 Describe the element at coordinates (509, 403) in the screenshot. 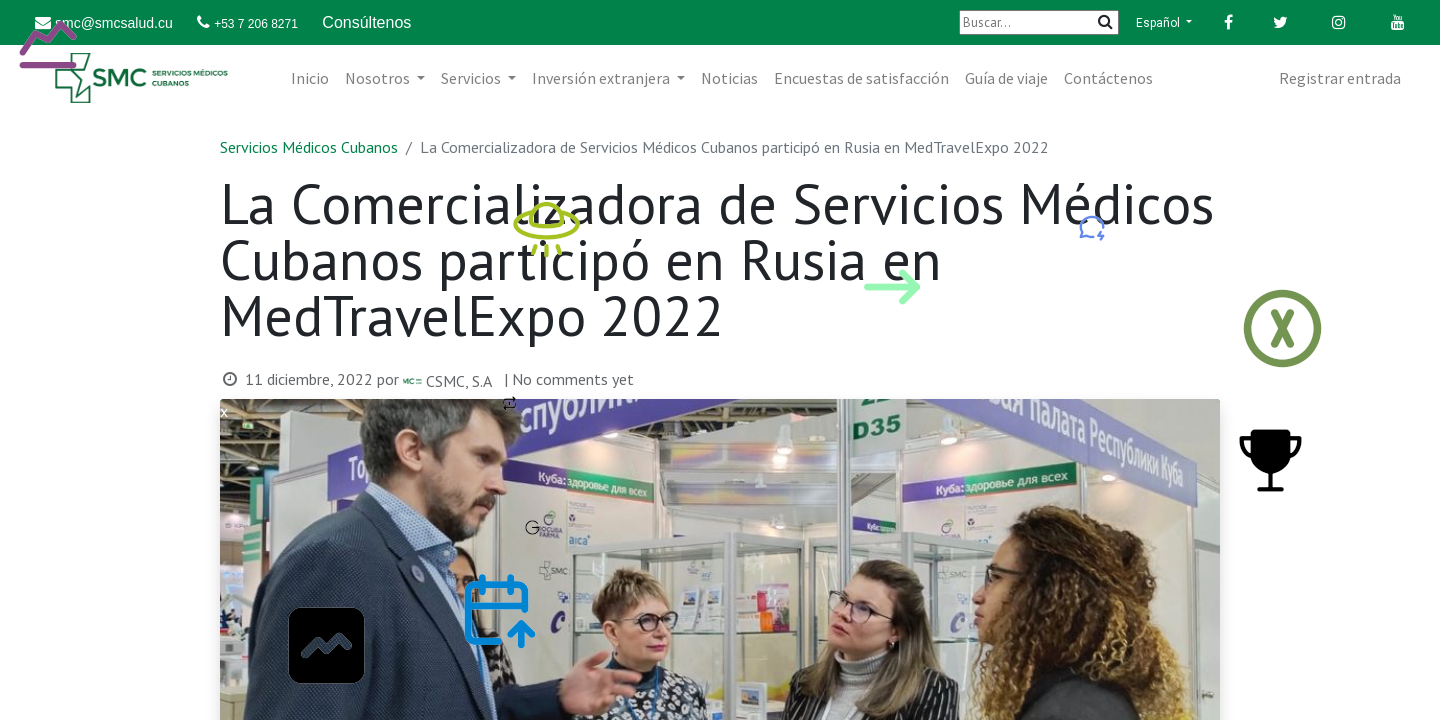

I see `repeat current track once` at that location.